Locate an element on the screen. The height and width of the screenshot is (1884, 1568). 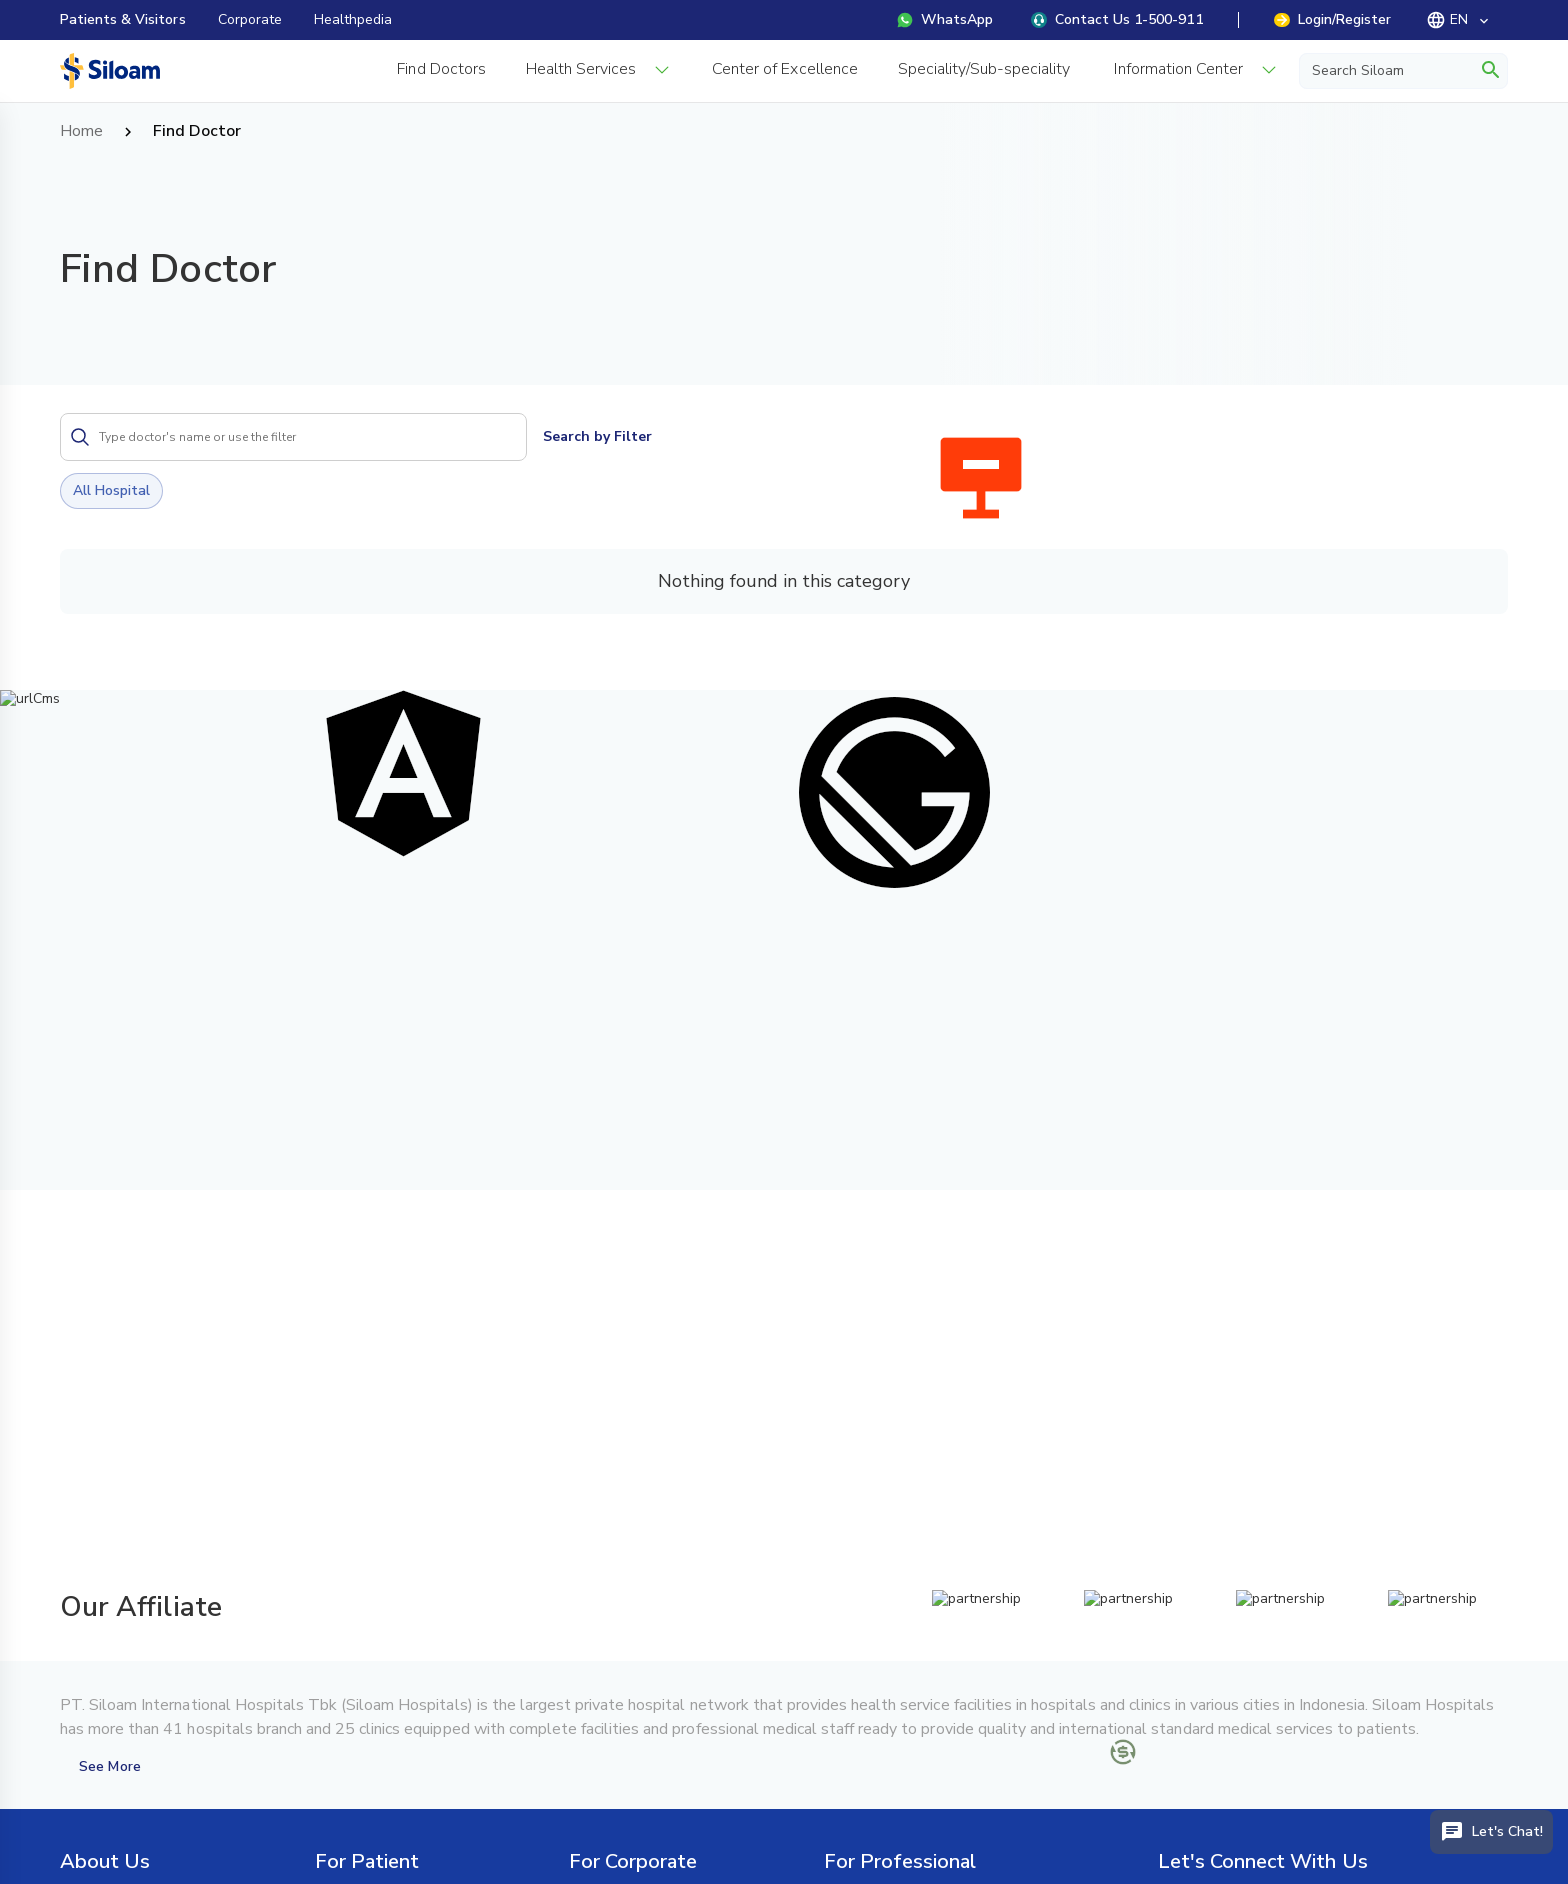
Gatsby framework logo is located at coordinates (894, 792).